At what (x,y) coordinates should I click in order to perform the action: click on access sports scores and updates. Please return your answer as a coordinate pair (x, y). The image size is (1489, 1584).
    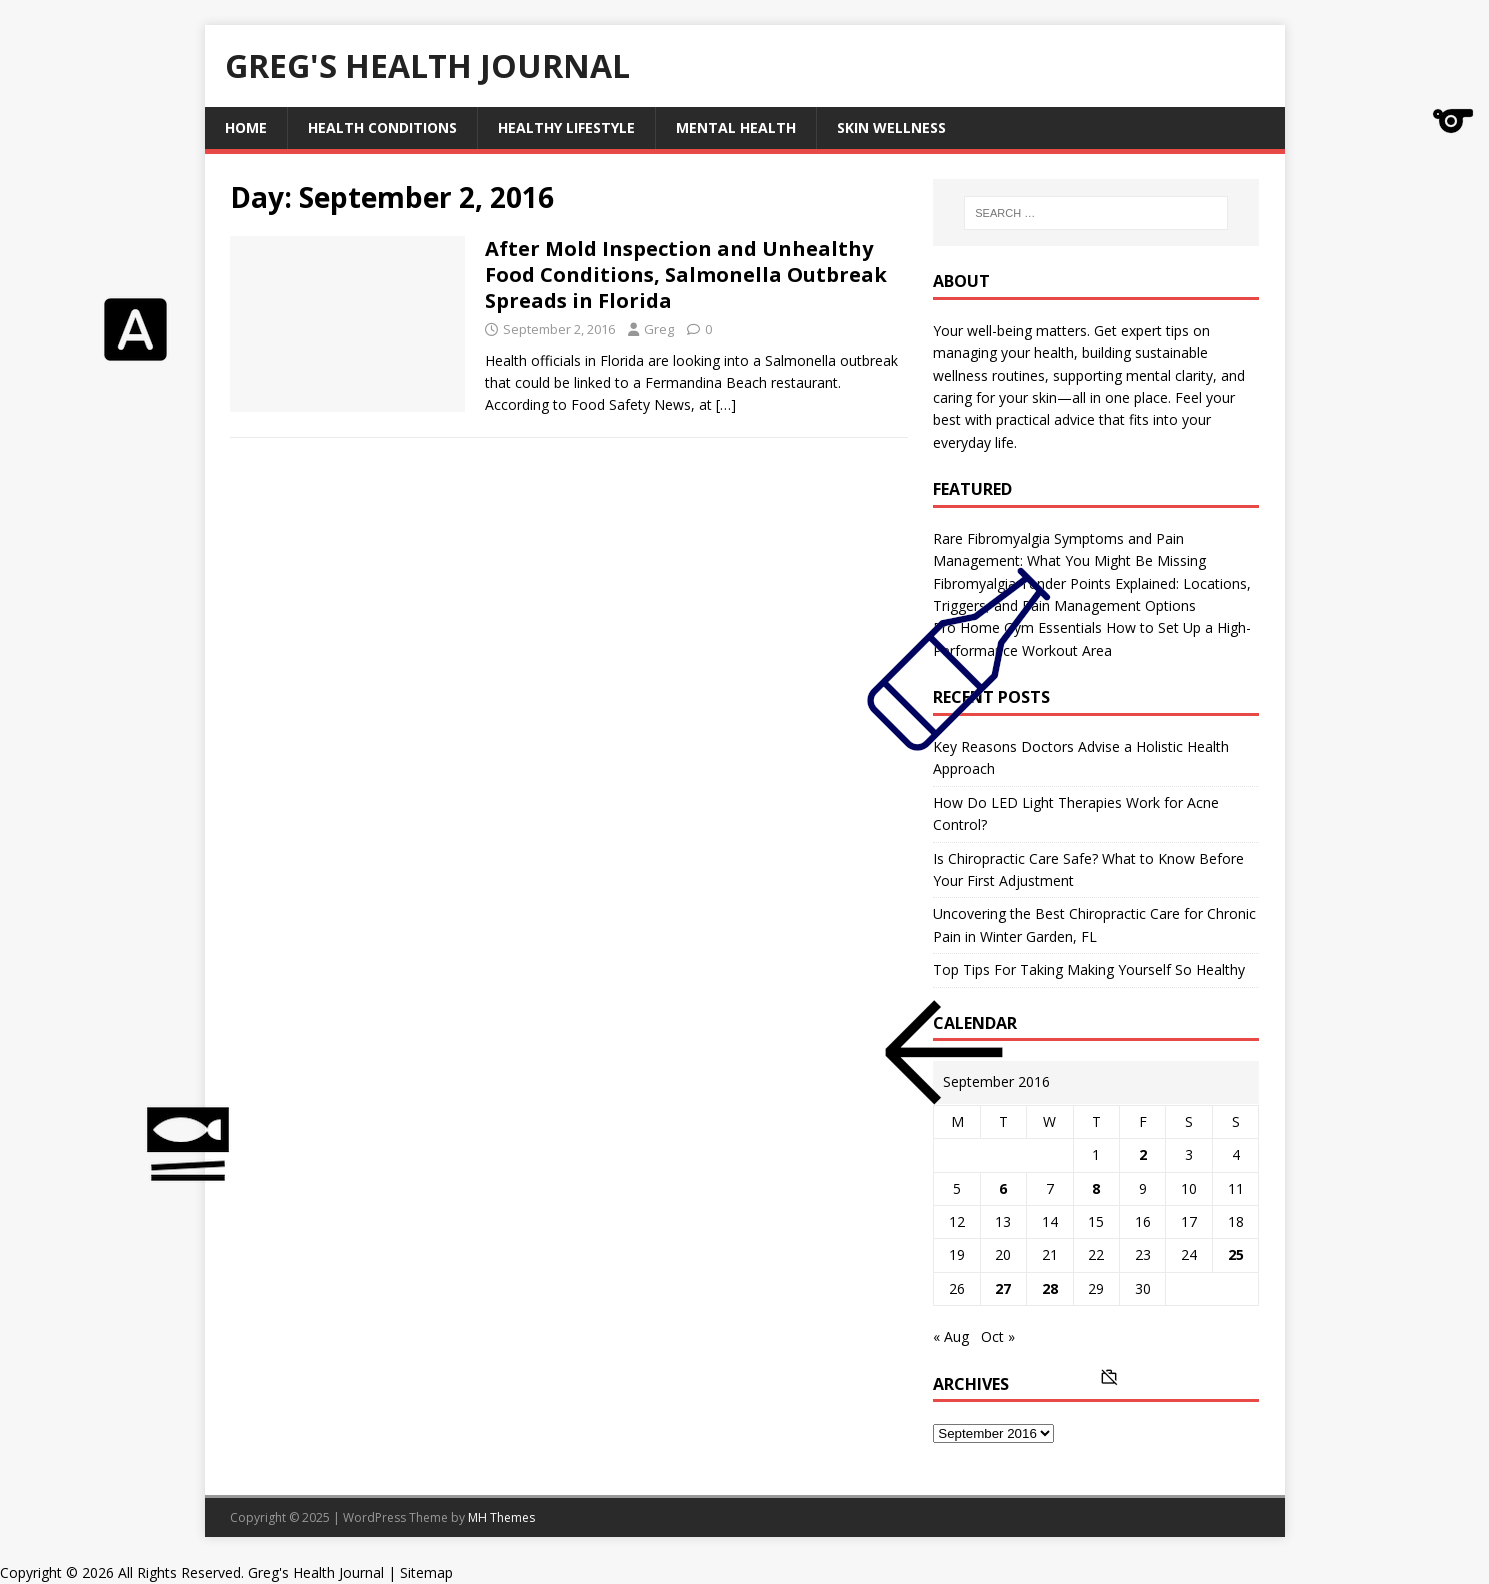
    Looking at the image, I should click on (1453, 121).